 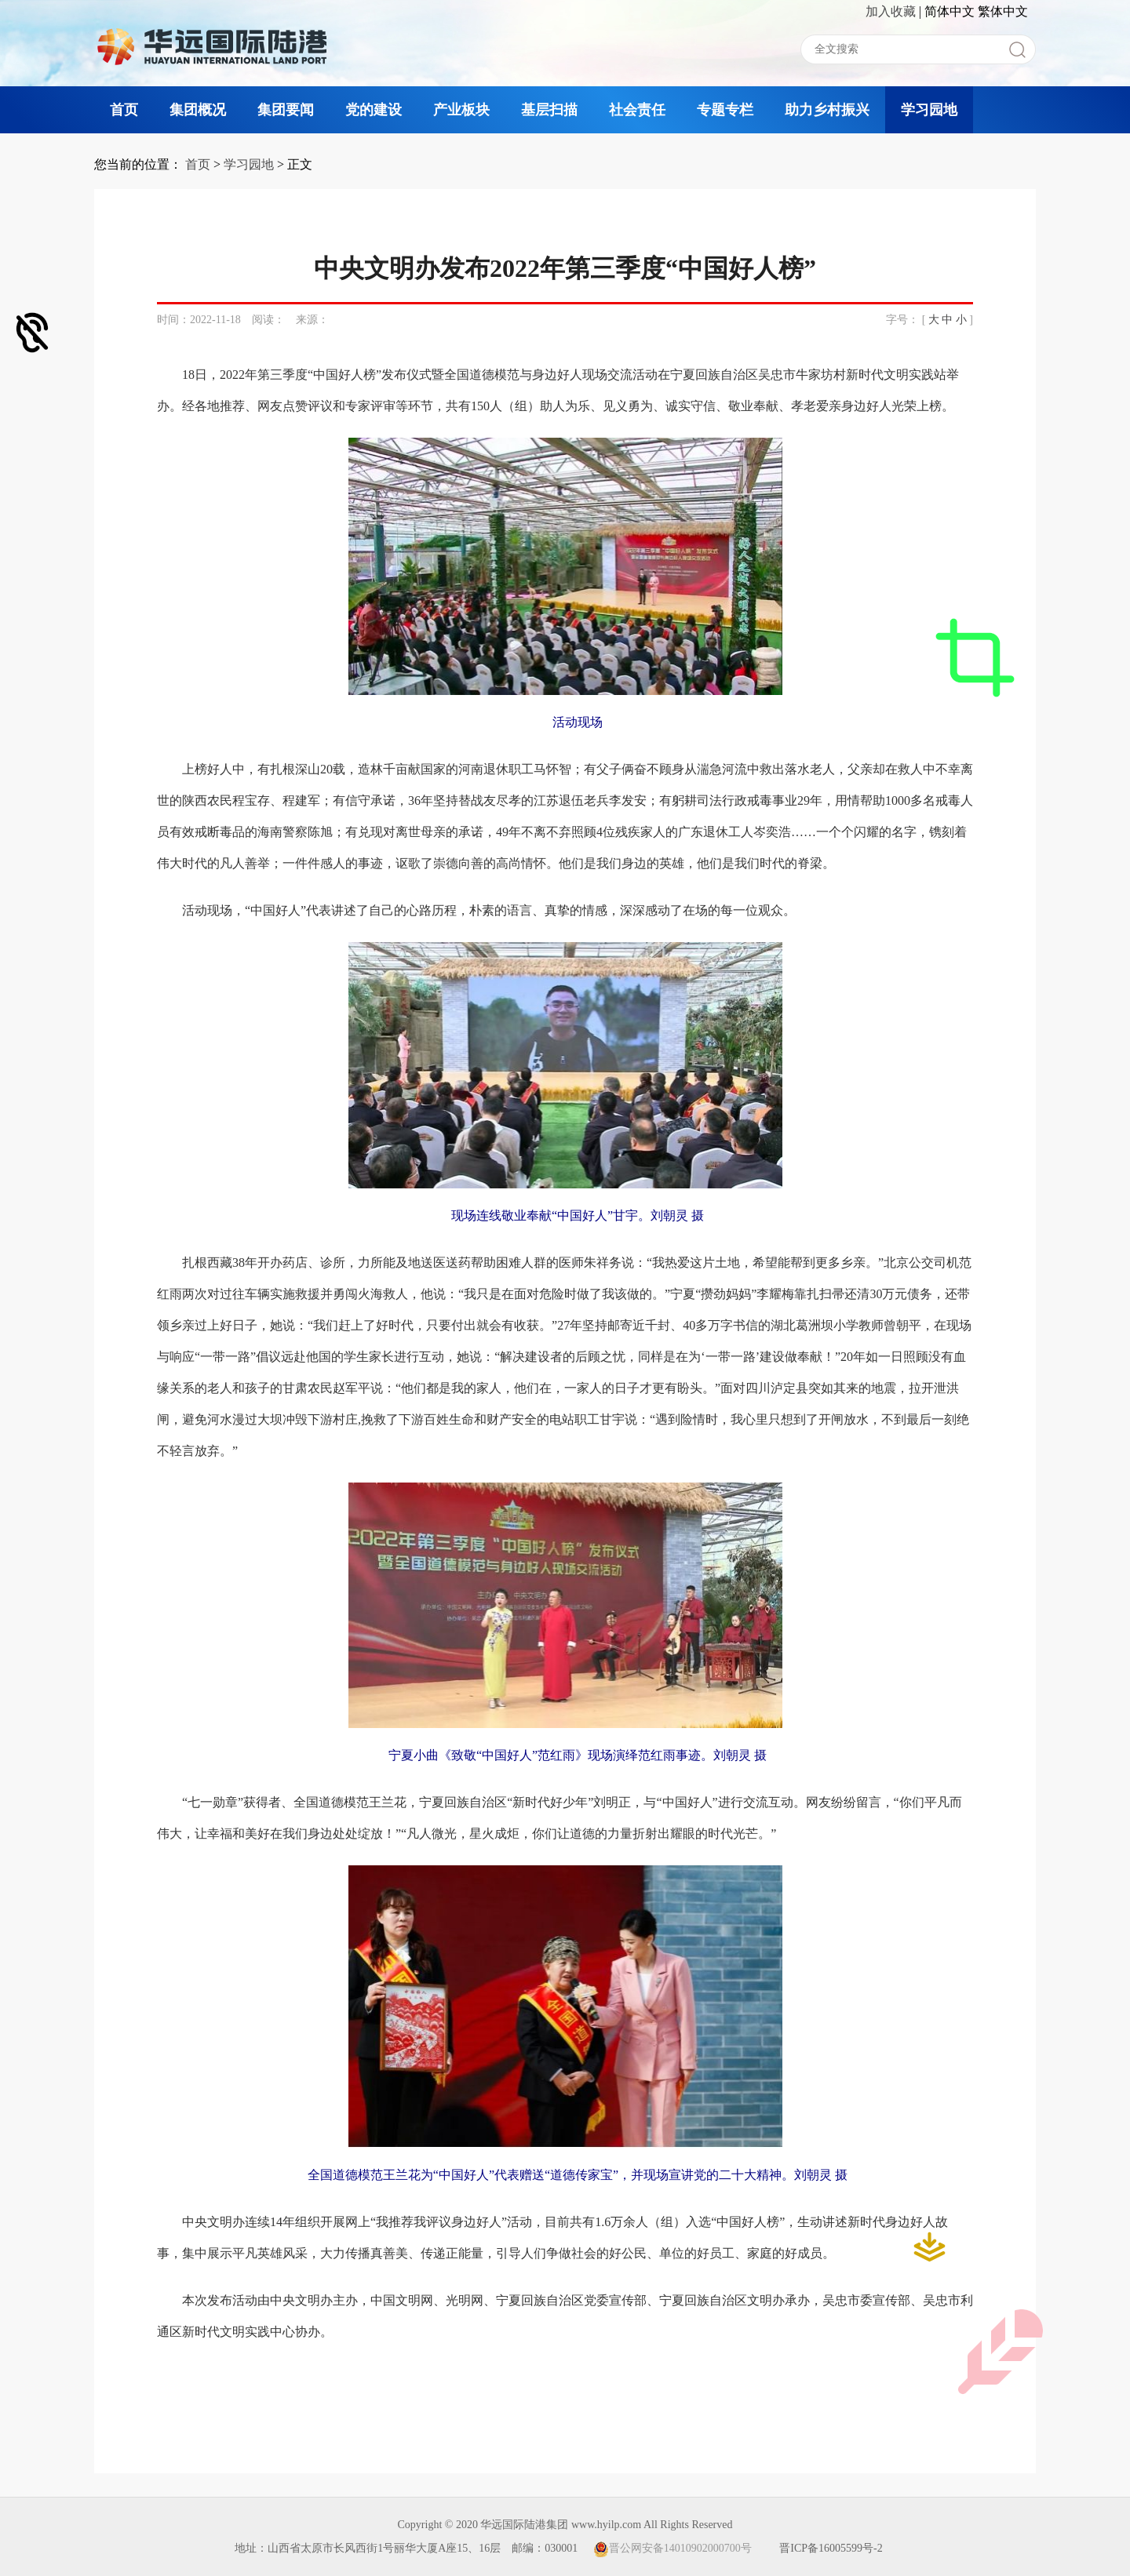 What do you see at coordinates (929, 2247) in the screenshot?
I see `add item to stack` at bounding box center [929, 2247].